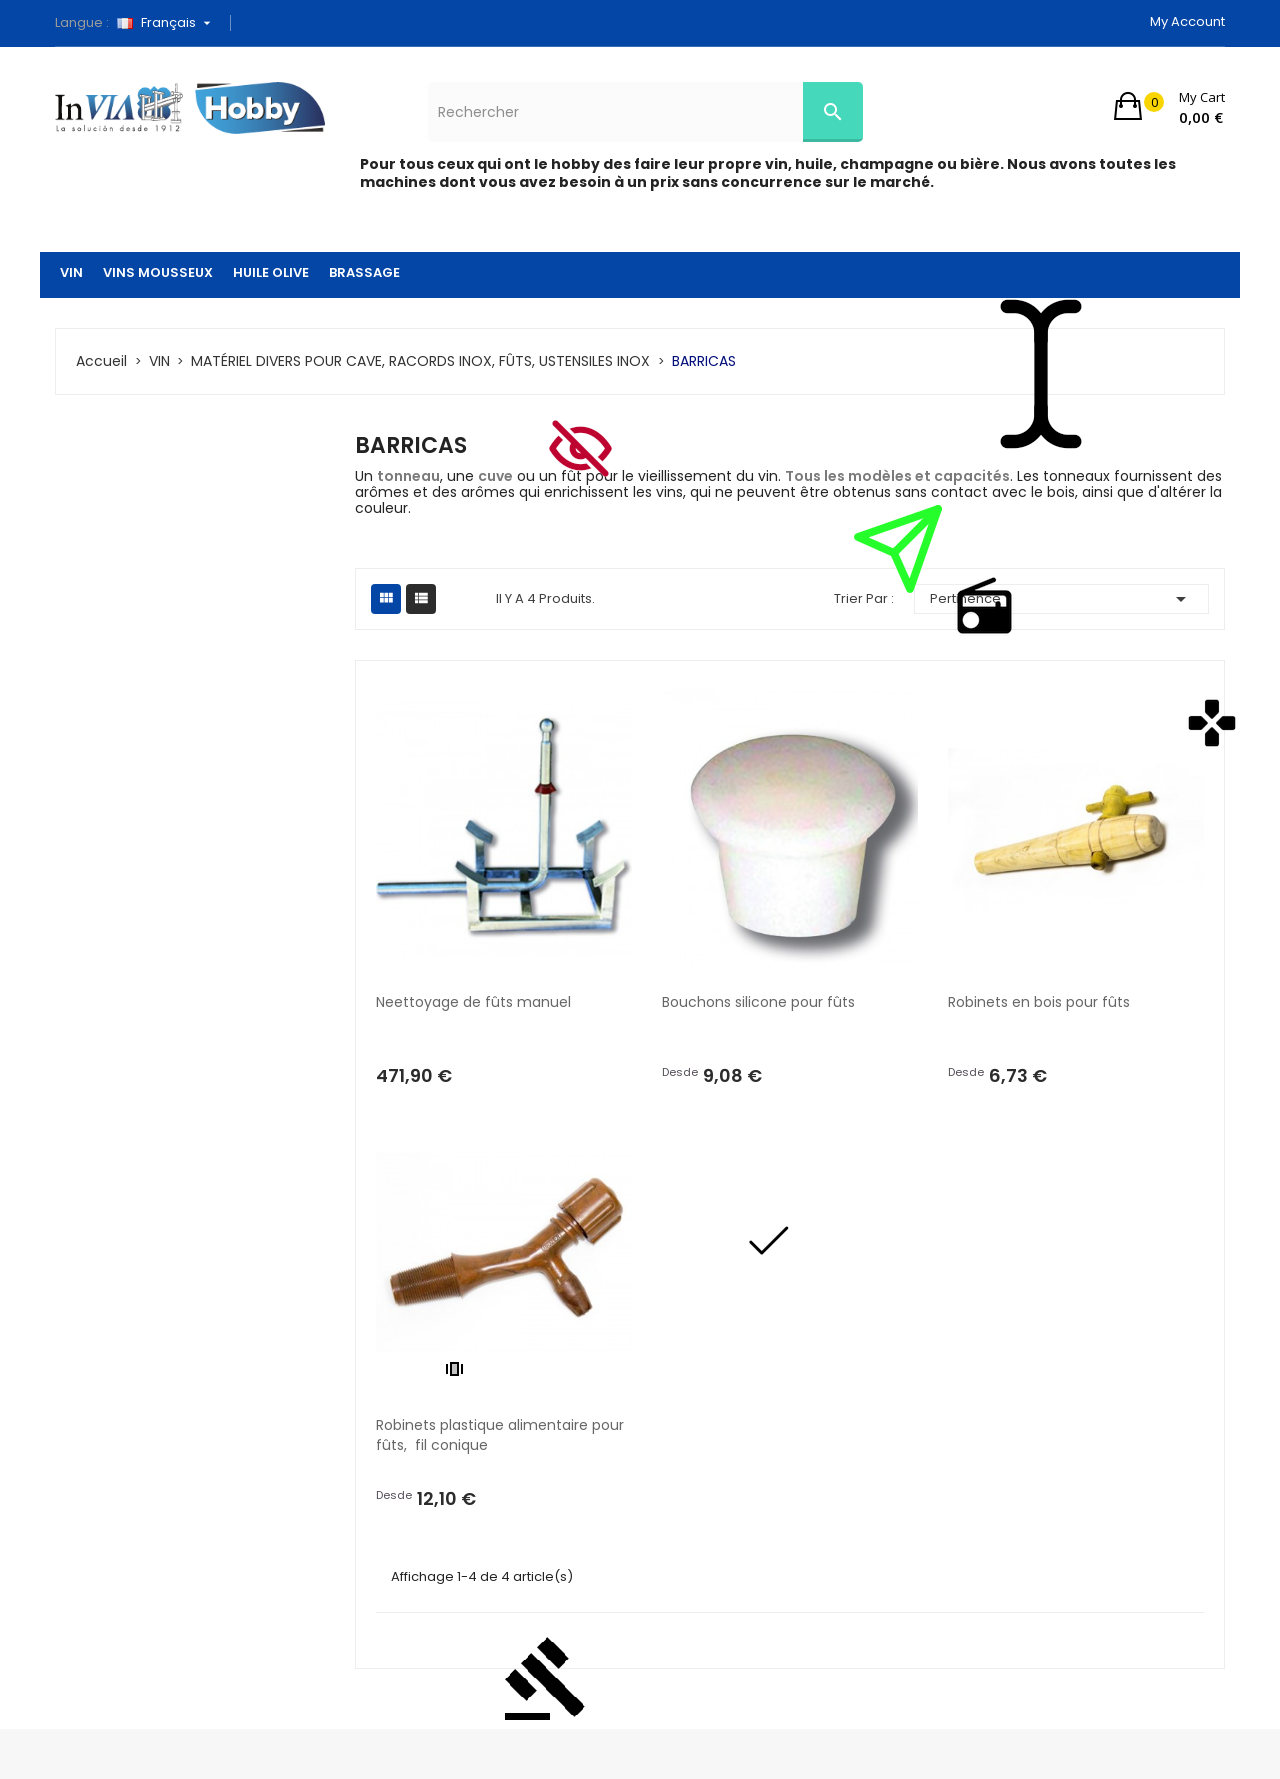  I want to click on indicates an active text input field, so click(1041, 374).